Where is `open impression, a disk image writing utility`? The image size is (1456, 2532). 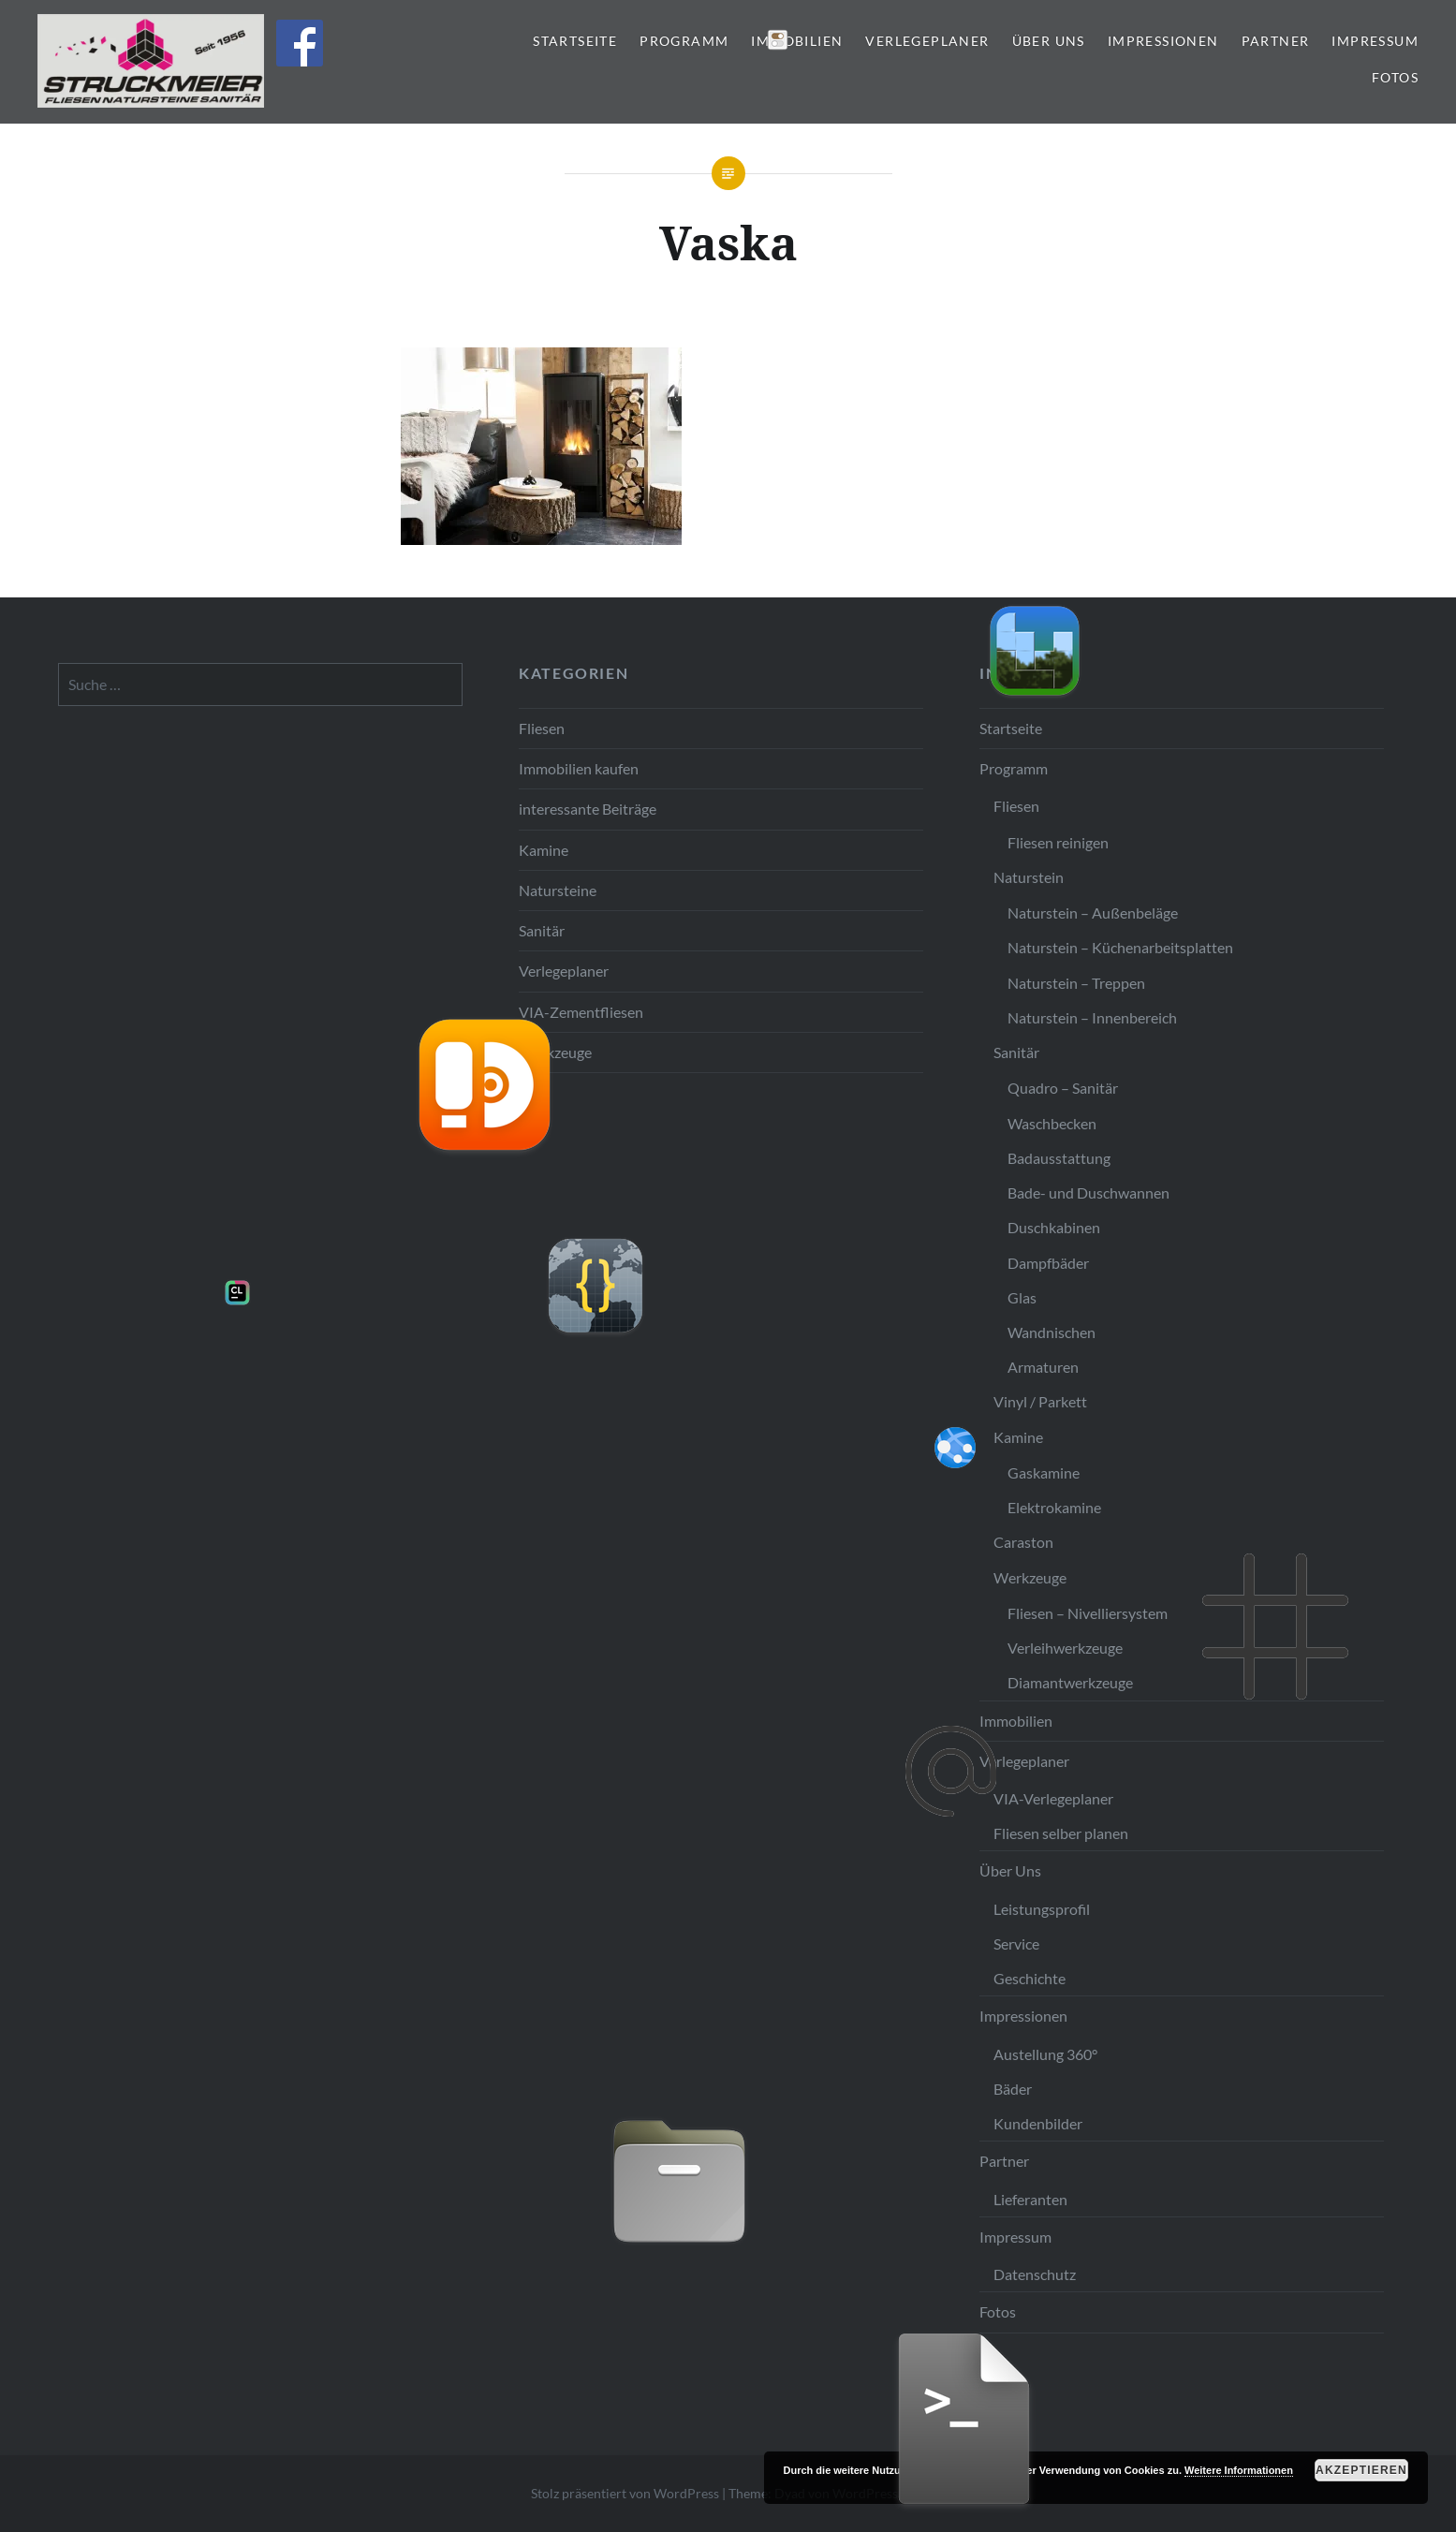
open impression, a disk image writing utility is located at coordinates (484, 1084).